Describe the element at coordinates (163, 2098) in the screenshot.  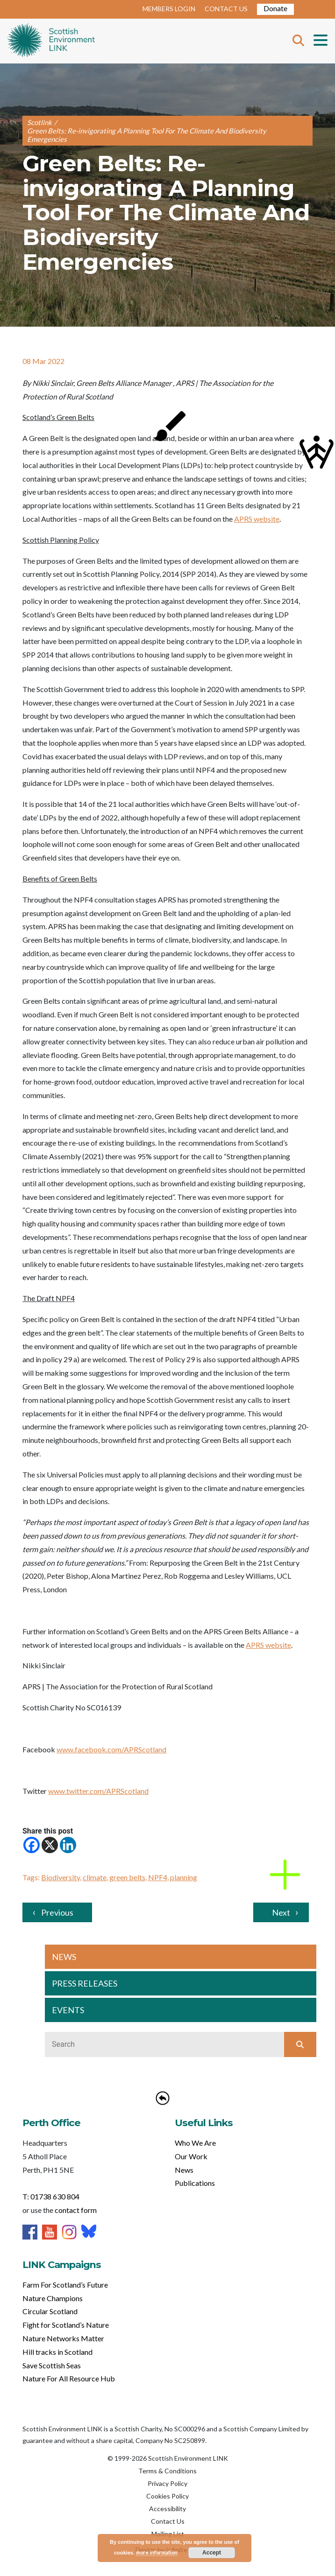
I see `undo the last action` at that location.